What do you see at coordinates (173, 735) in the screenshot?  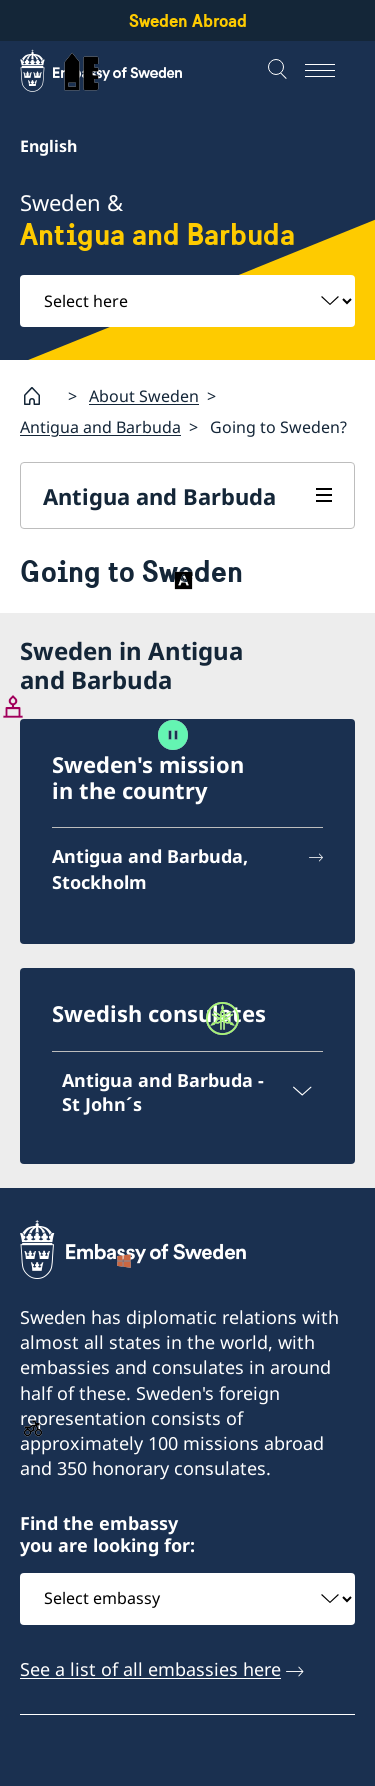 I see `pause media playback` at bounding box center [173, 735].